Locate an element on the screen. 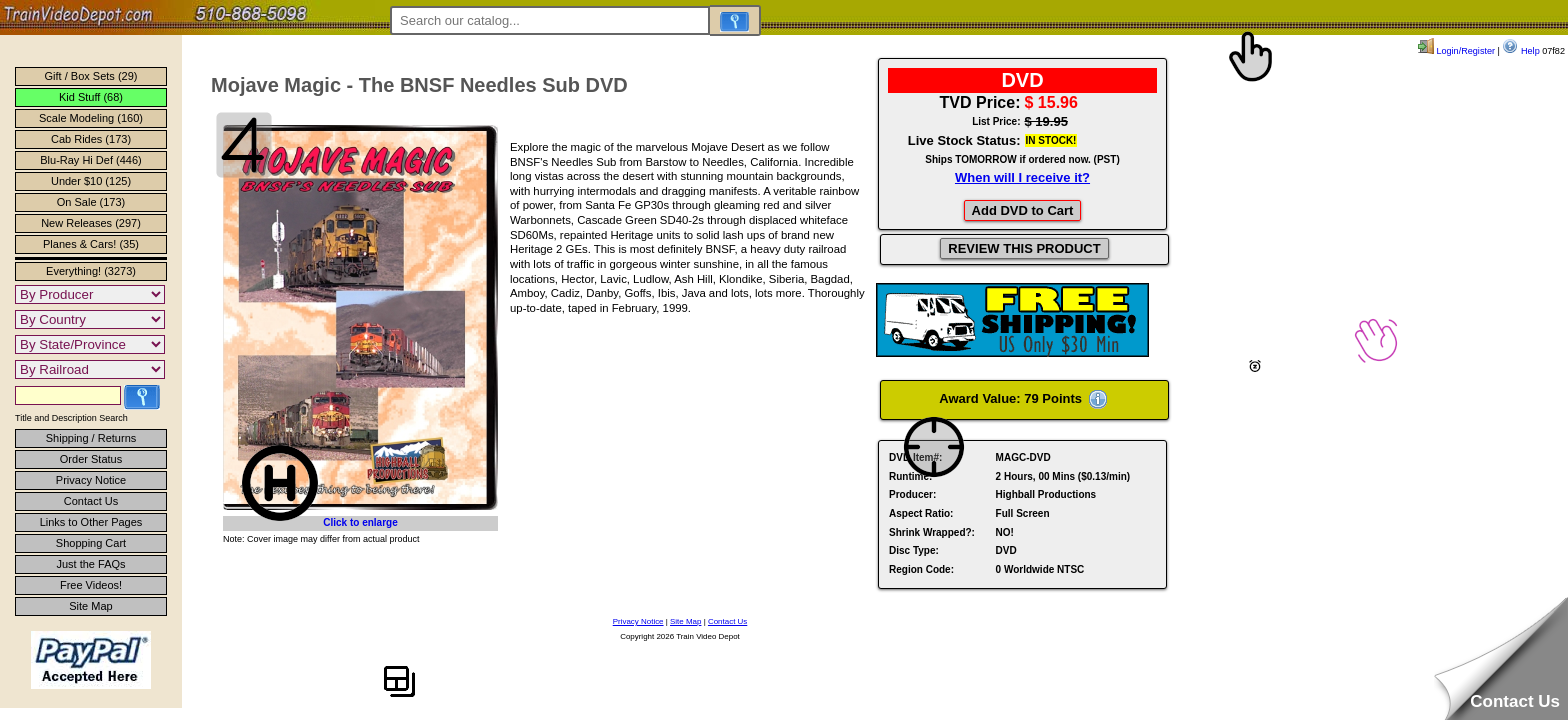 Image resolution: width=1568 pixels, height=720 pixels. greet or welcome new users is located at coordinates (1376, 340).